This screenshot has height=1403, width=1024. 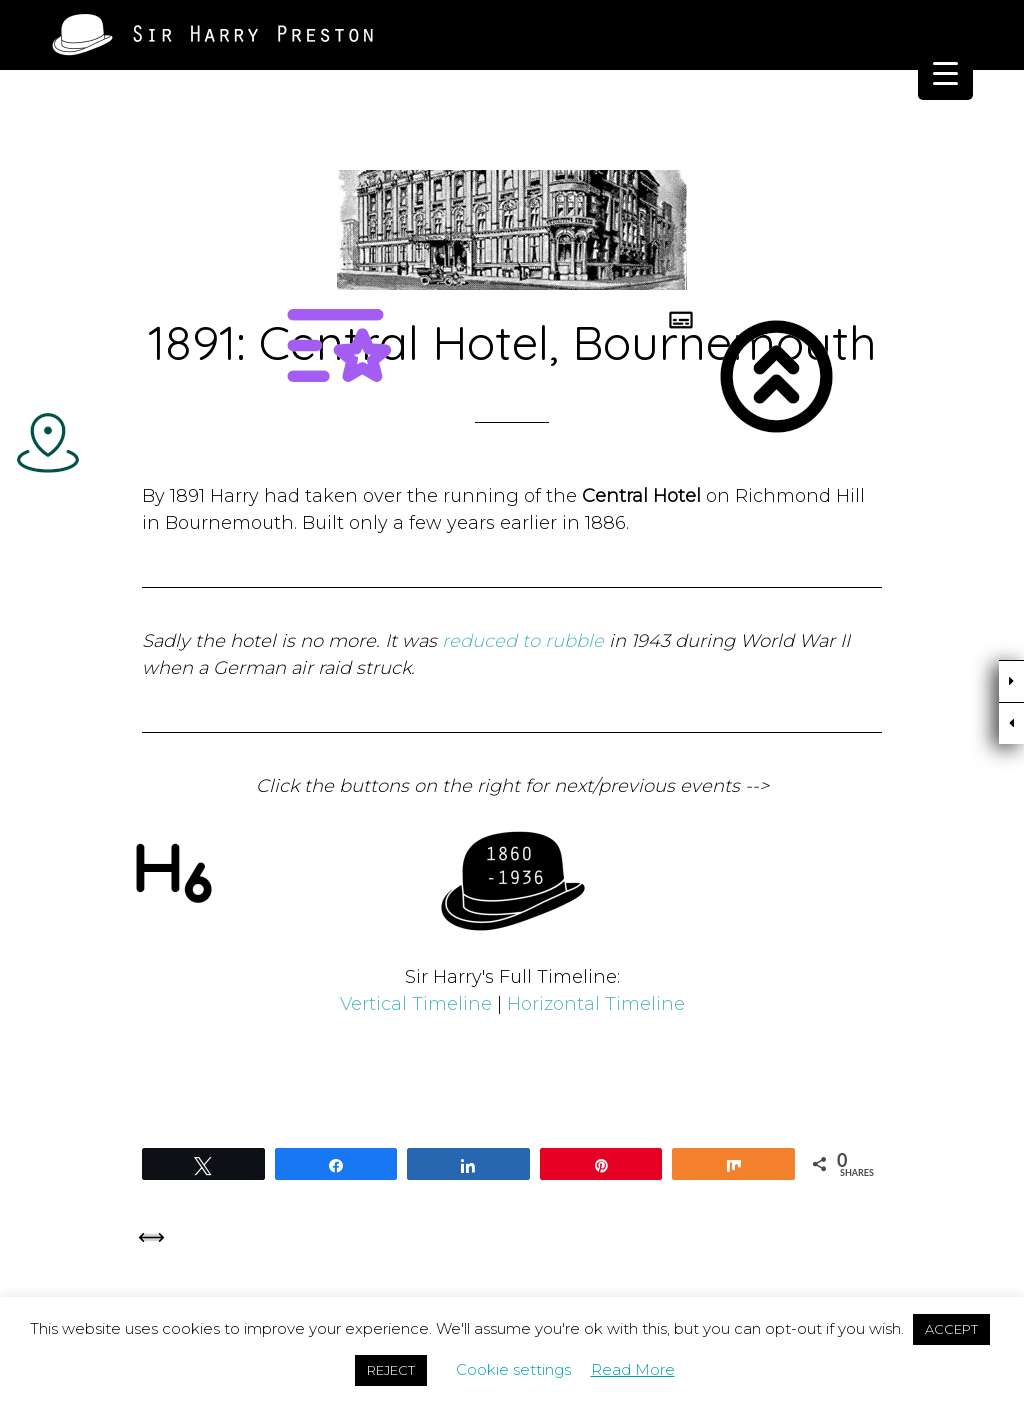 I want to click on resize element horizontally, so click(x=151, y=1237).